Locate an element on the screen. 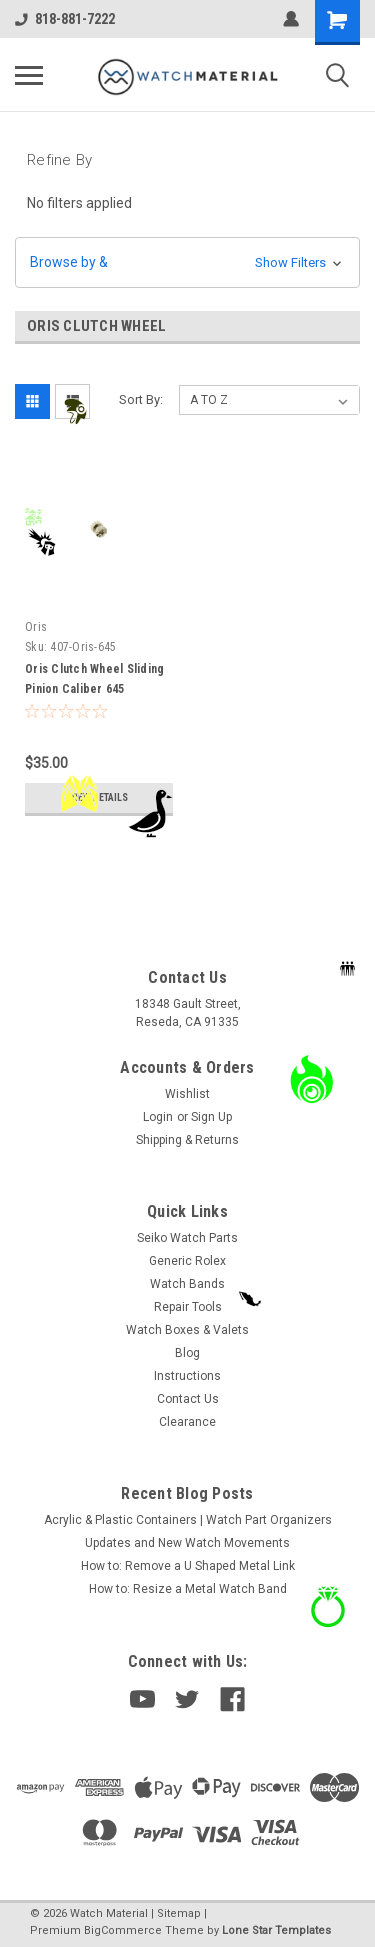 The width and height of the screenshot is (375, 1947). indicates premium or luxury item status is located at coordinates (328, 1607).